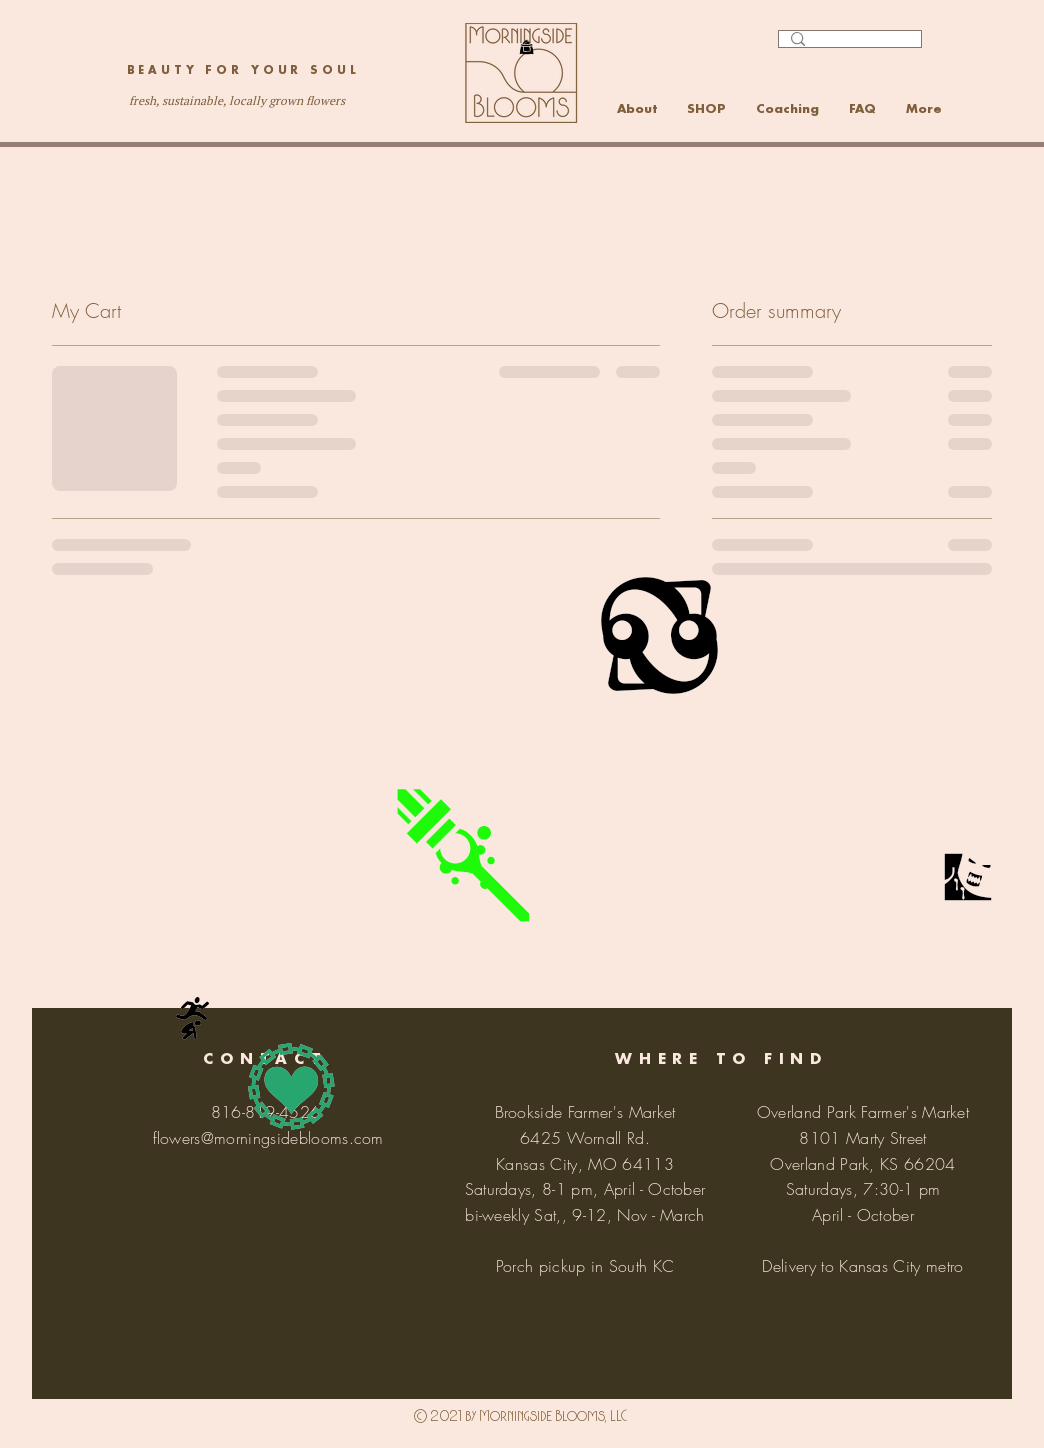  What do you see at coordinates (291, 1087) in the screenshot?
I see `indicates a locked or committed relationship status` at bounding box center [291, 1087].